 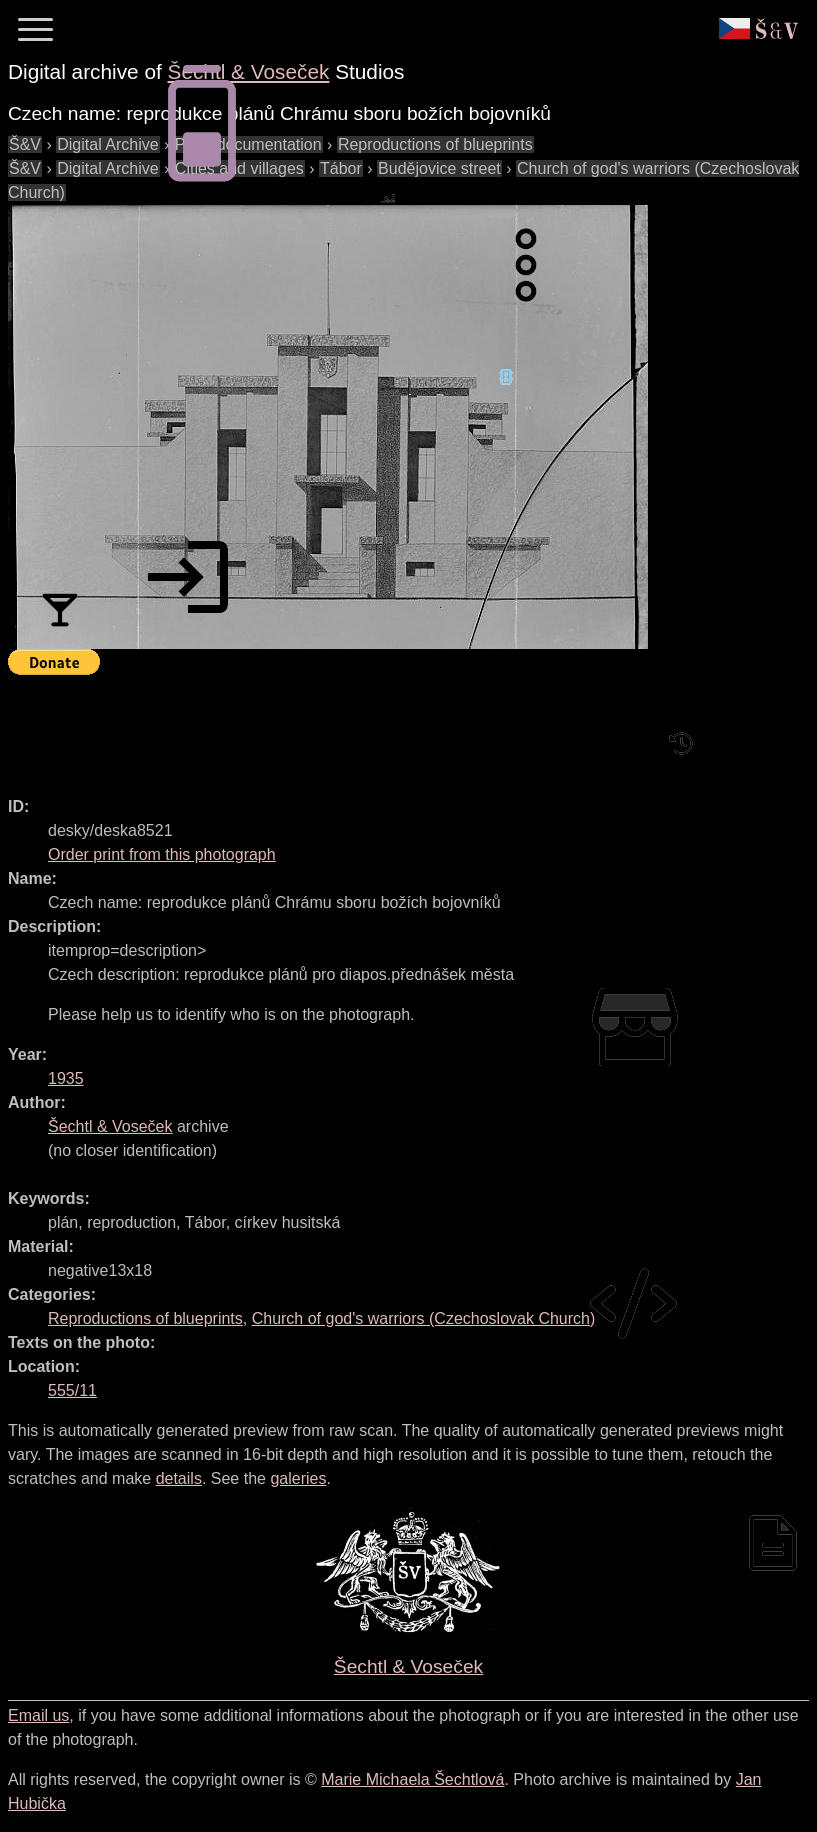 I want to click on view history or recent activity, so click(x=681, y=743).